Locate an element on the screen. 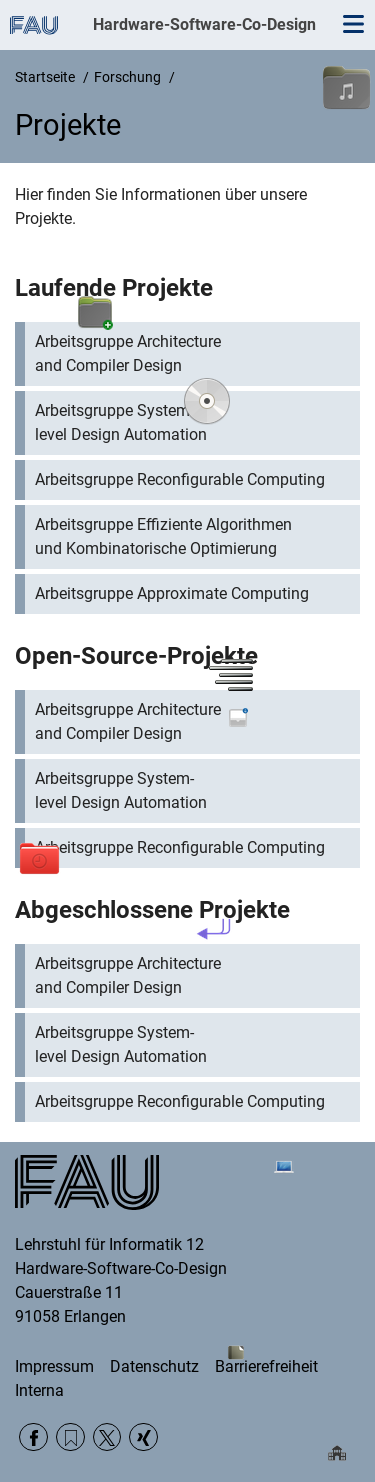 This screenshot has height=1482, width=375. represents an apple ibook g4 laptop device is located at coordinates (284, 1167).